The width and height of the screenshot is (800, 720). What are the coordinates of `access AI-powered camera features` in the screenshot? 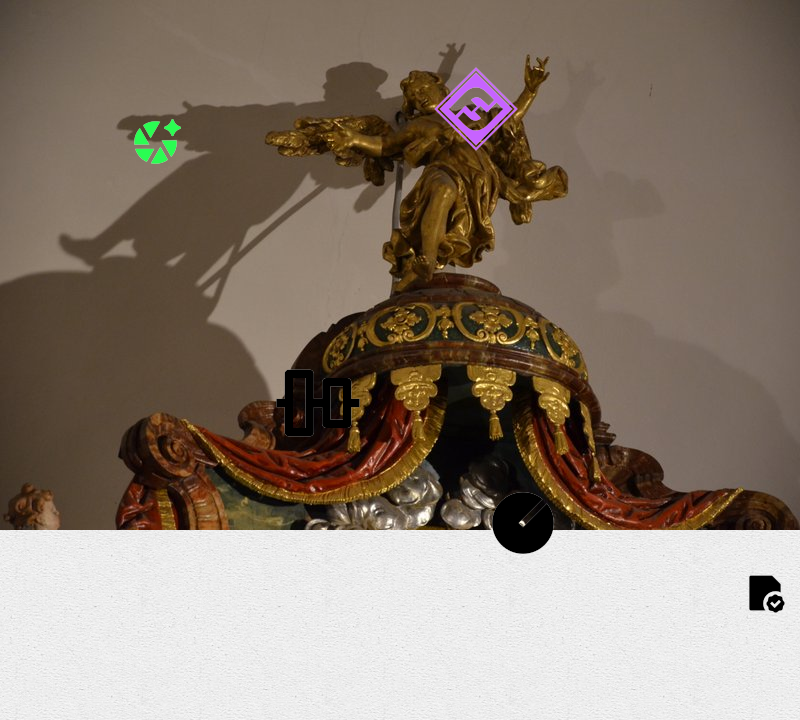 It's located at (155, 142).